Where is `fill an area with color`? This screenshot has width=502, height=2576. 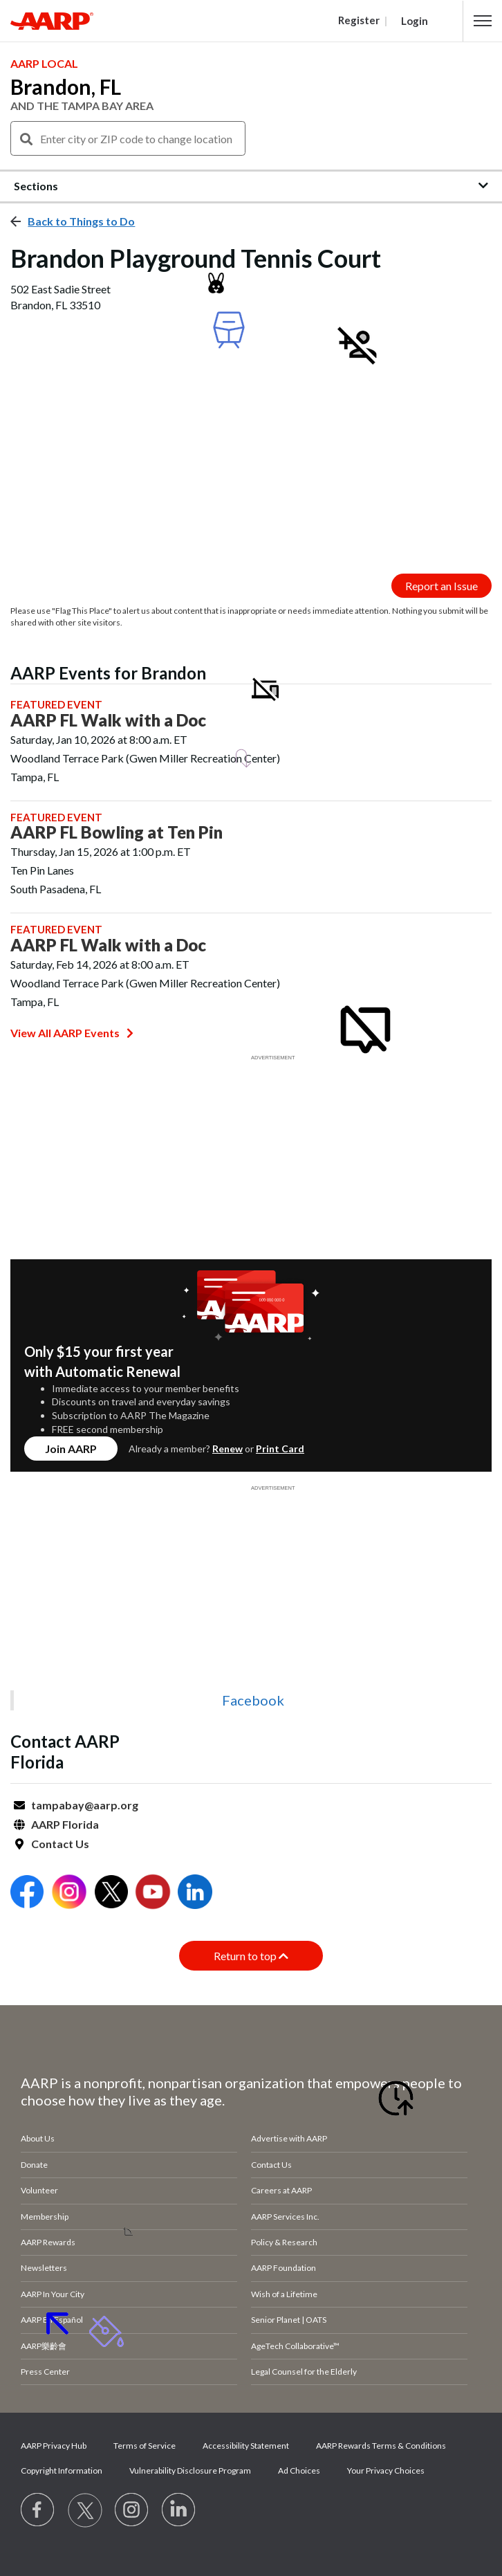
fill an area with color is located at coordinates (106, 2332).